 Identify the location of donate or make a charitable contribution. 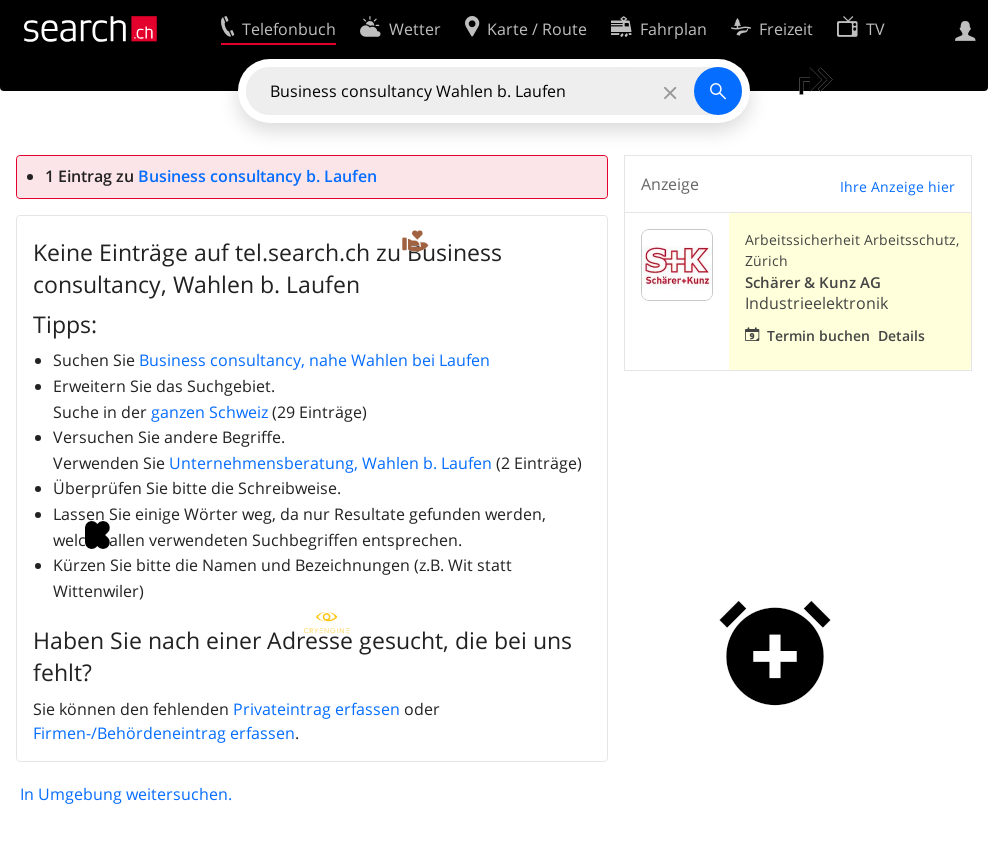
(415, 241).